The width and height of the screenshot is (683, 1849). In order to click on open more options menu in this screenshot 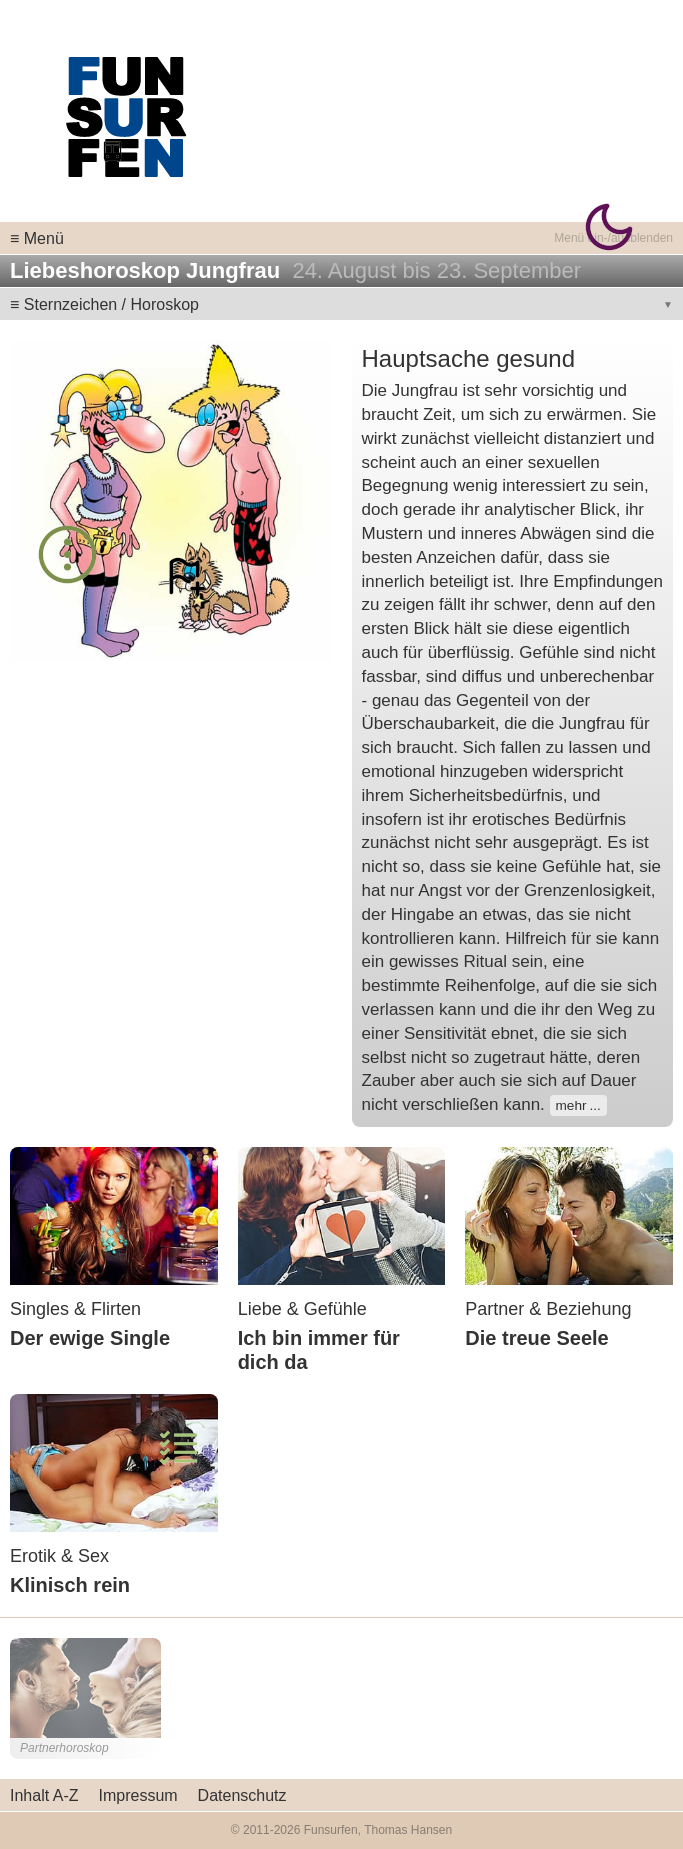, I will do `click(67, 554)`.